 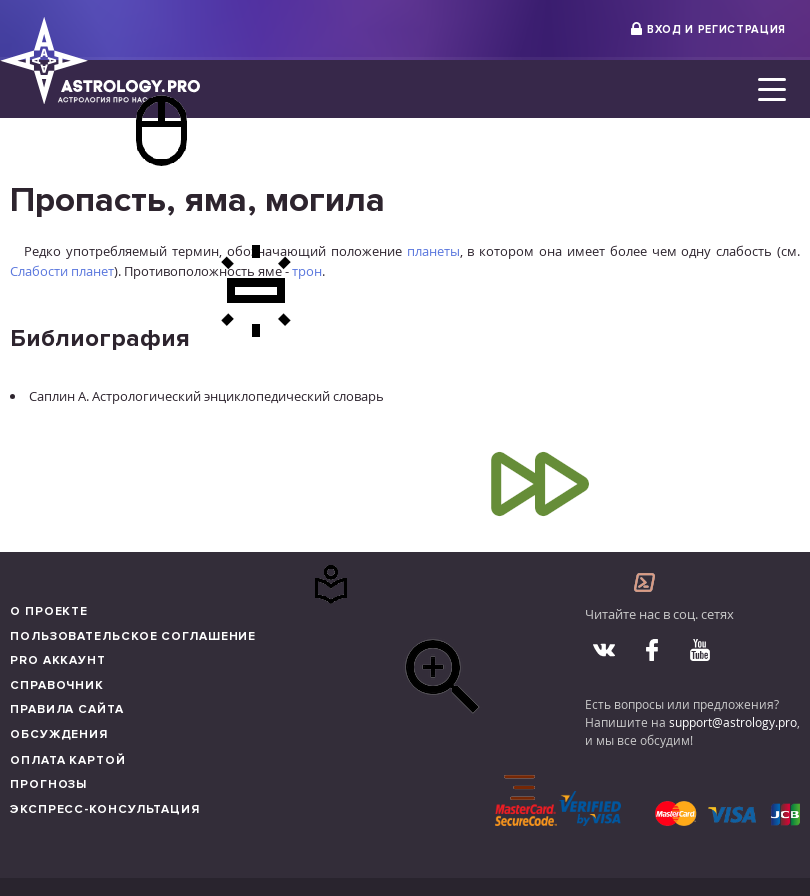 I want to click on align text to the right edge, so click(x=519, y=787).